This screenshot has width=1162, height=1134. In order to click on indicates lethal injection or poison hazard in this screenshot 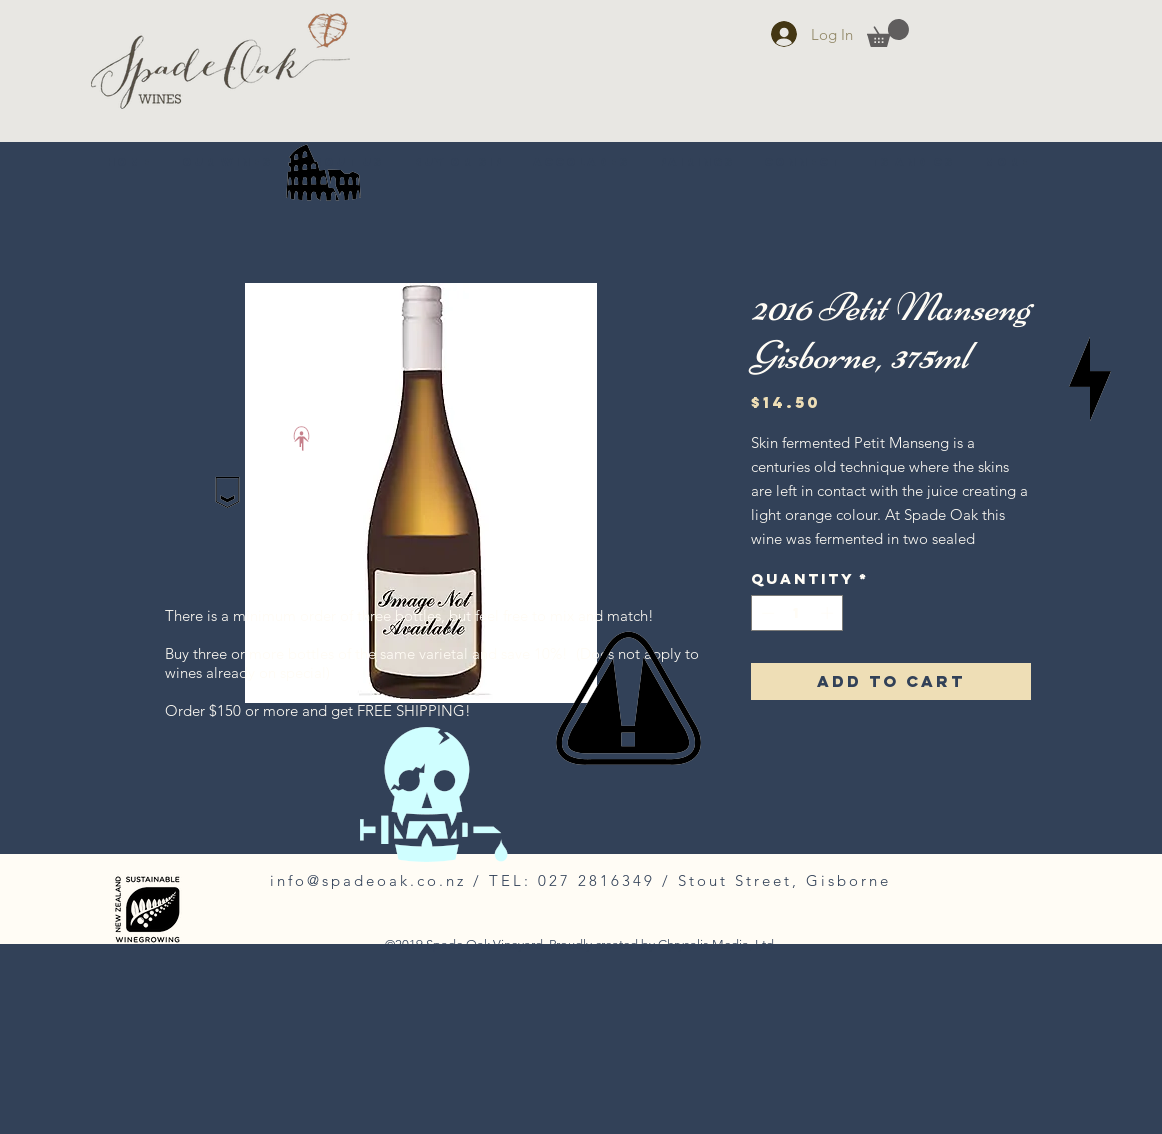, I will do `click(430, 794)`.